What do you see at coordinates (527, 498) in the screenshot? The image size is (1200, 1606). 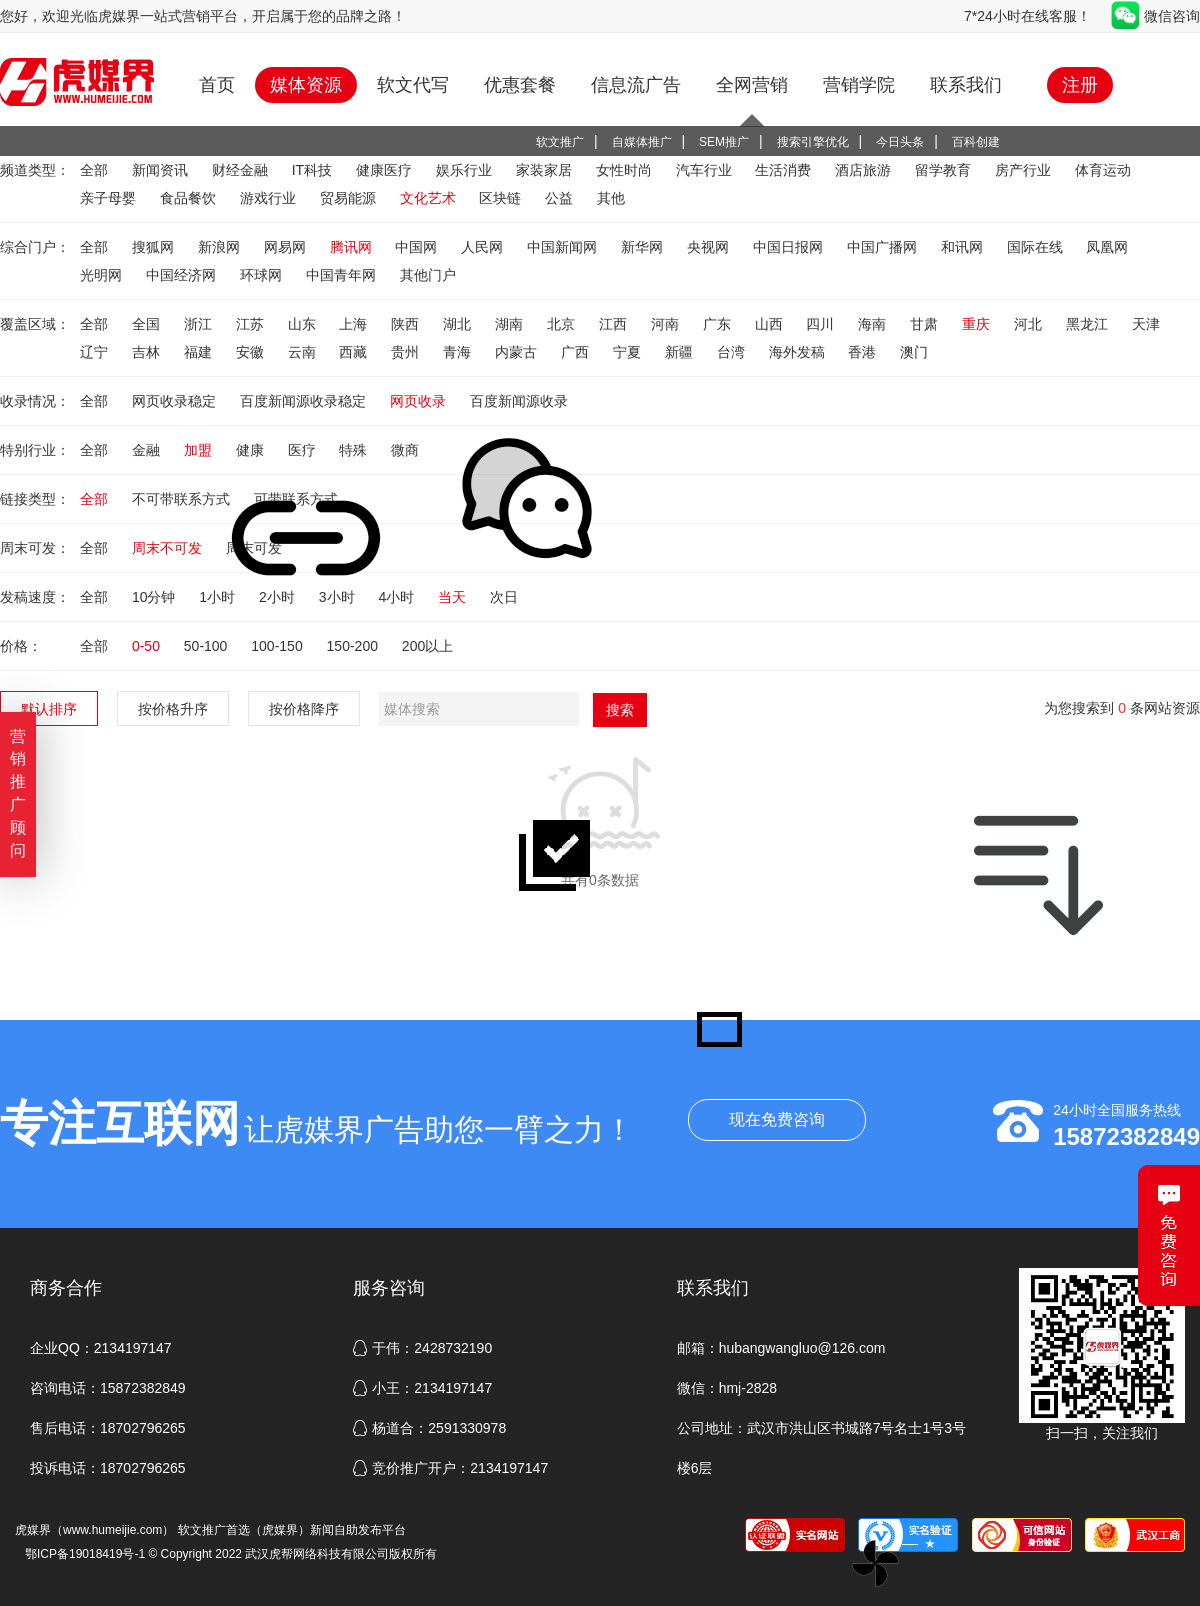 I see `open wechat messaging app` at bounding box center [527, 498].